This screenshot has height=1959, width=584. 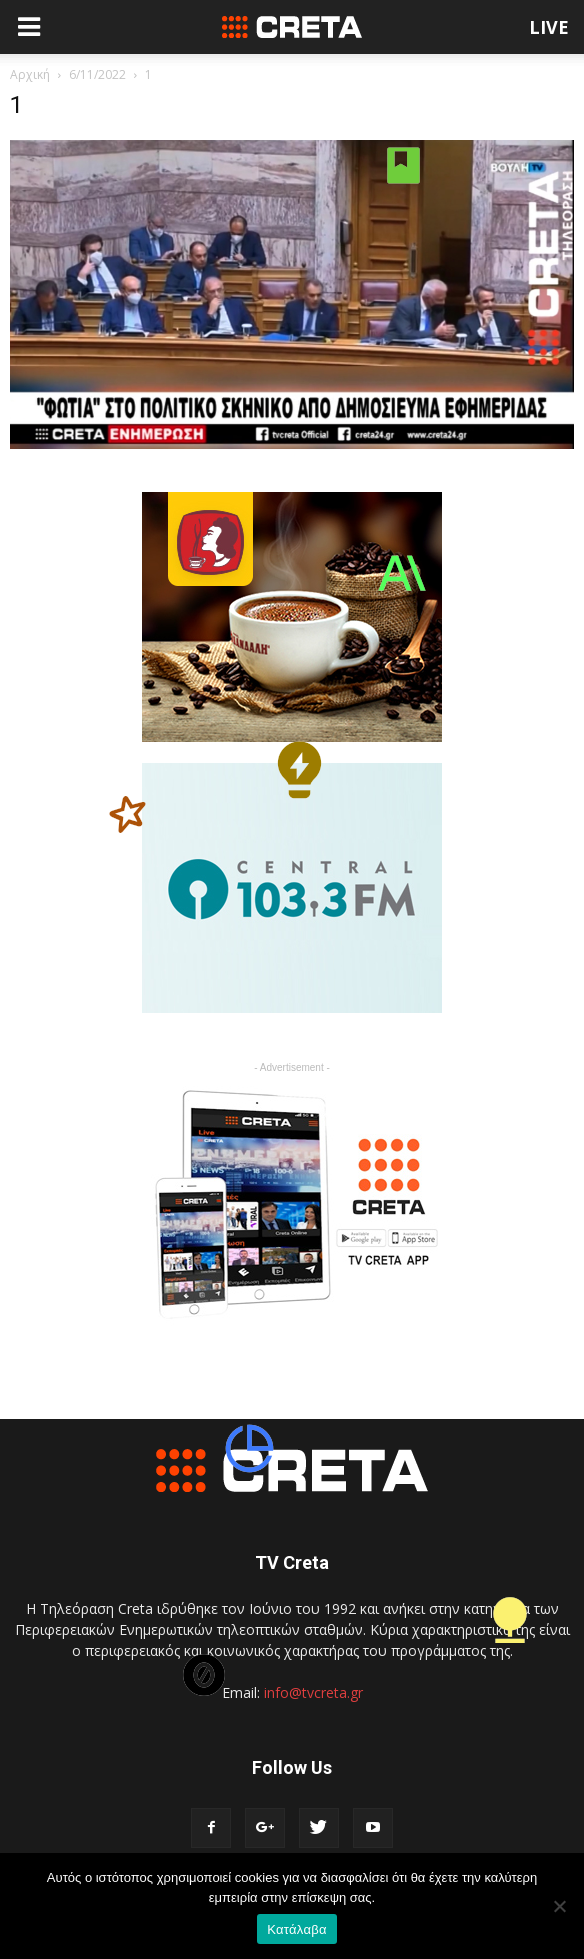 What do you see at coordinates (249, 1448) in the screenshot?
I see `view analytics or statistics` at bounding box center [249, 1448].